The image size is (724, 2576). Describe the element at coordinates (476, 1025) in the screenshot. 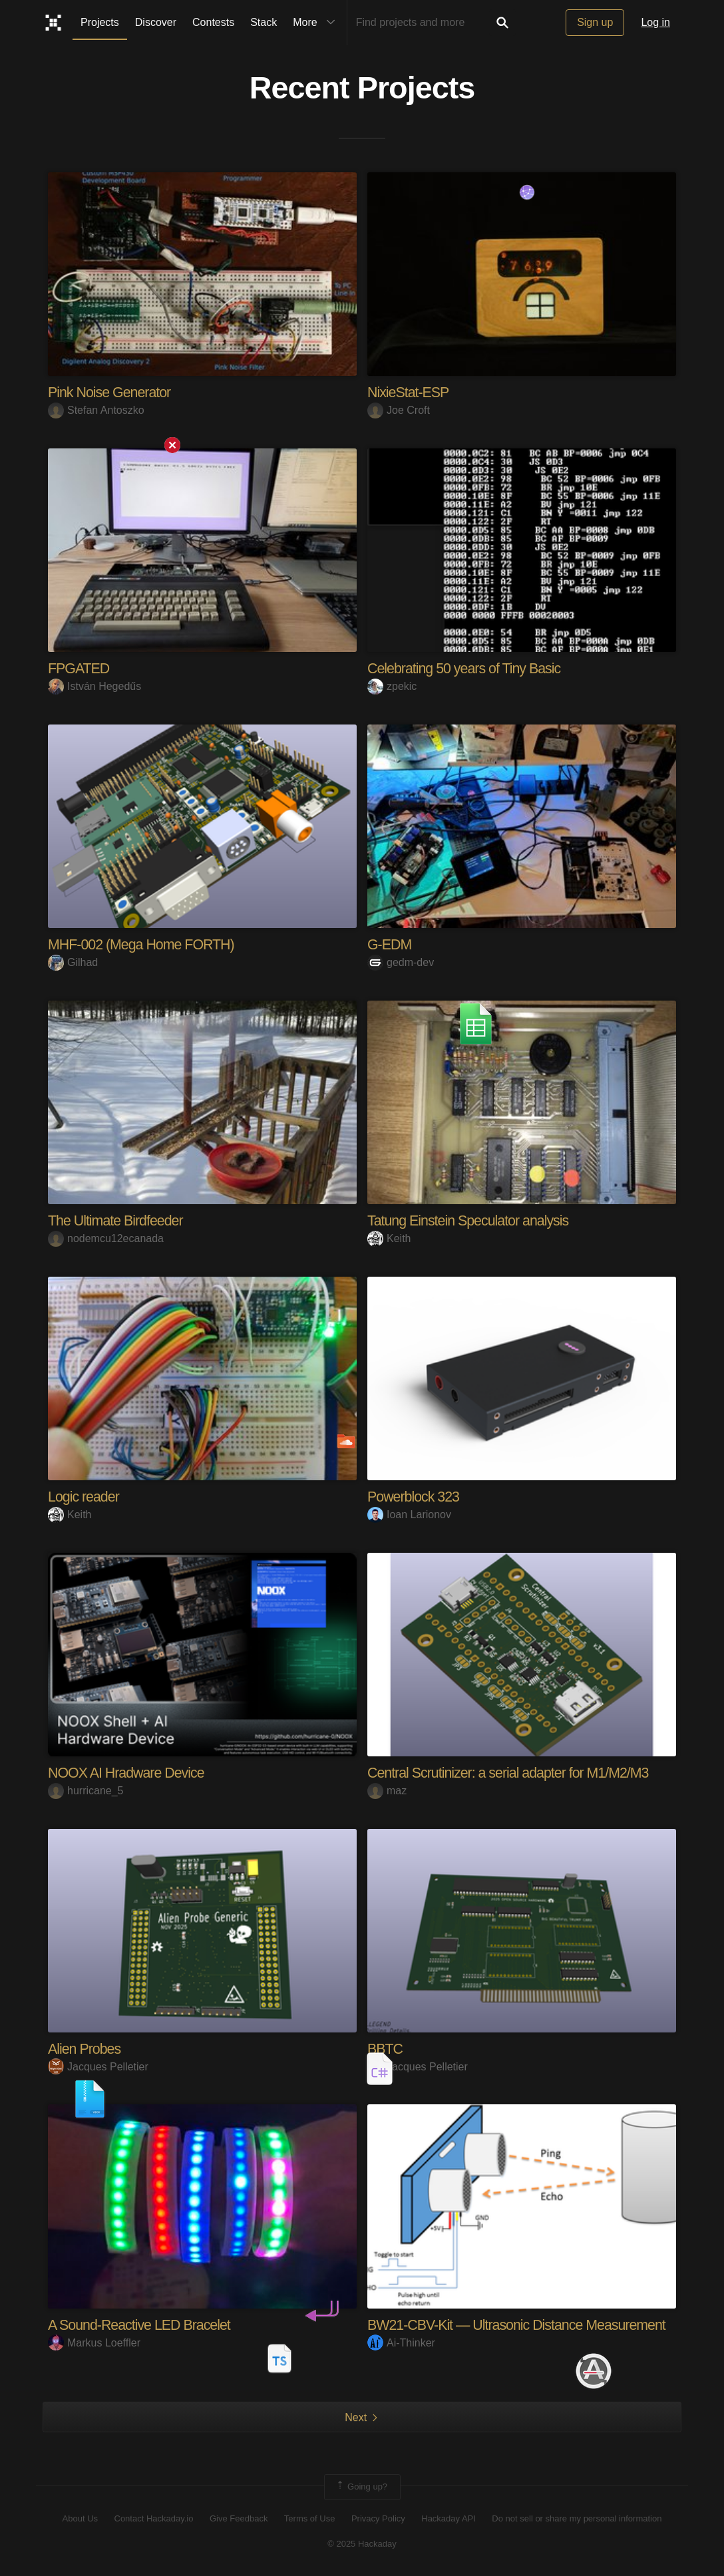

I see `open a google sheets document` at that location.